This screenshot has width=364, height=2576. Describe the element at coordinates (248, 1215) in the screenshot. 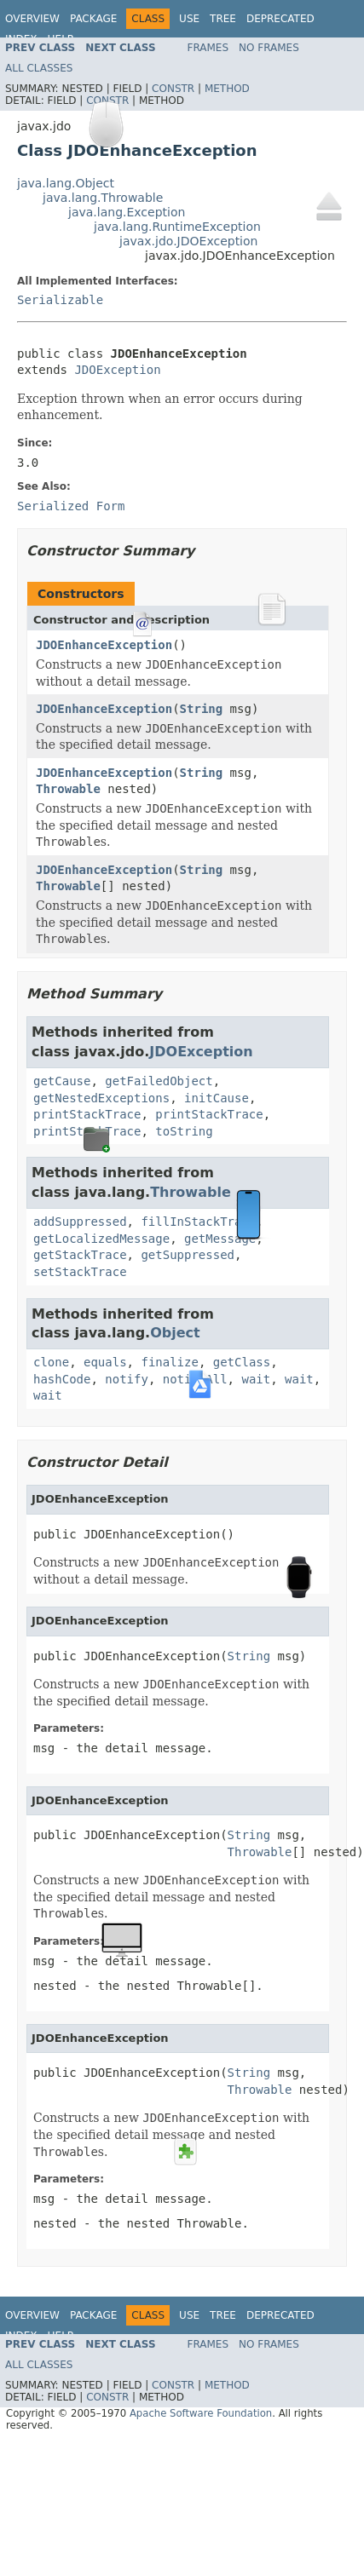

I see `iPhone 15 Pro device icon` at that location.